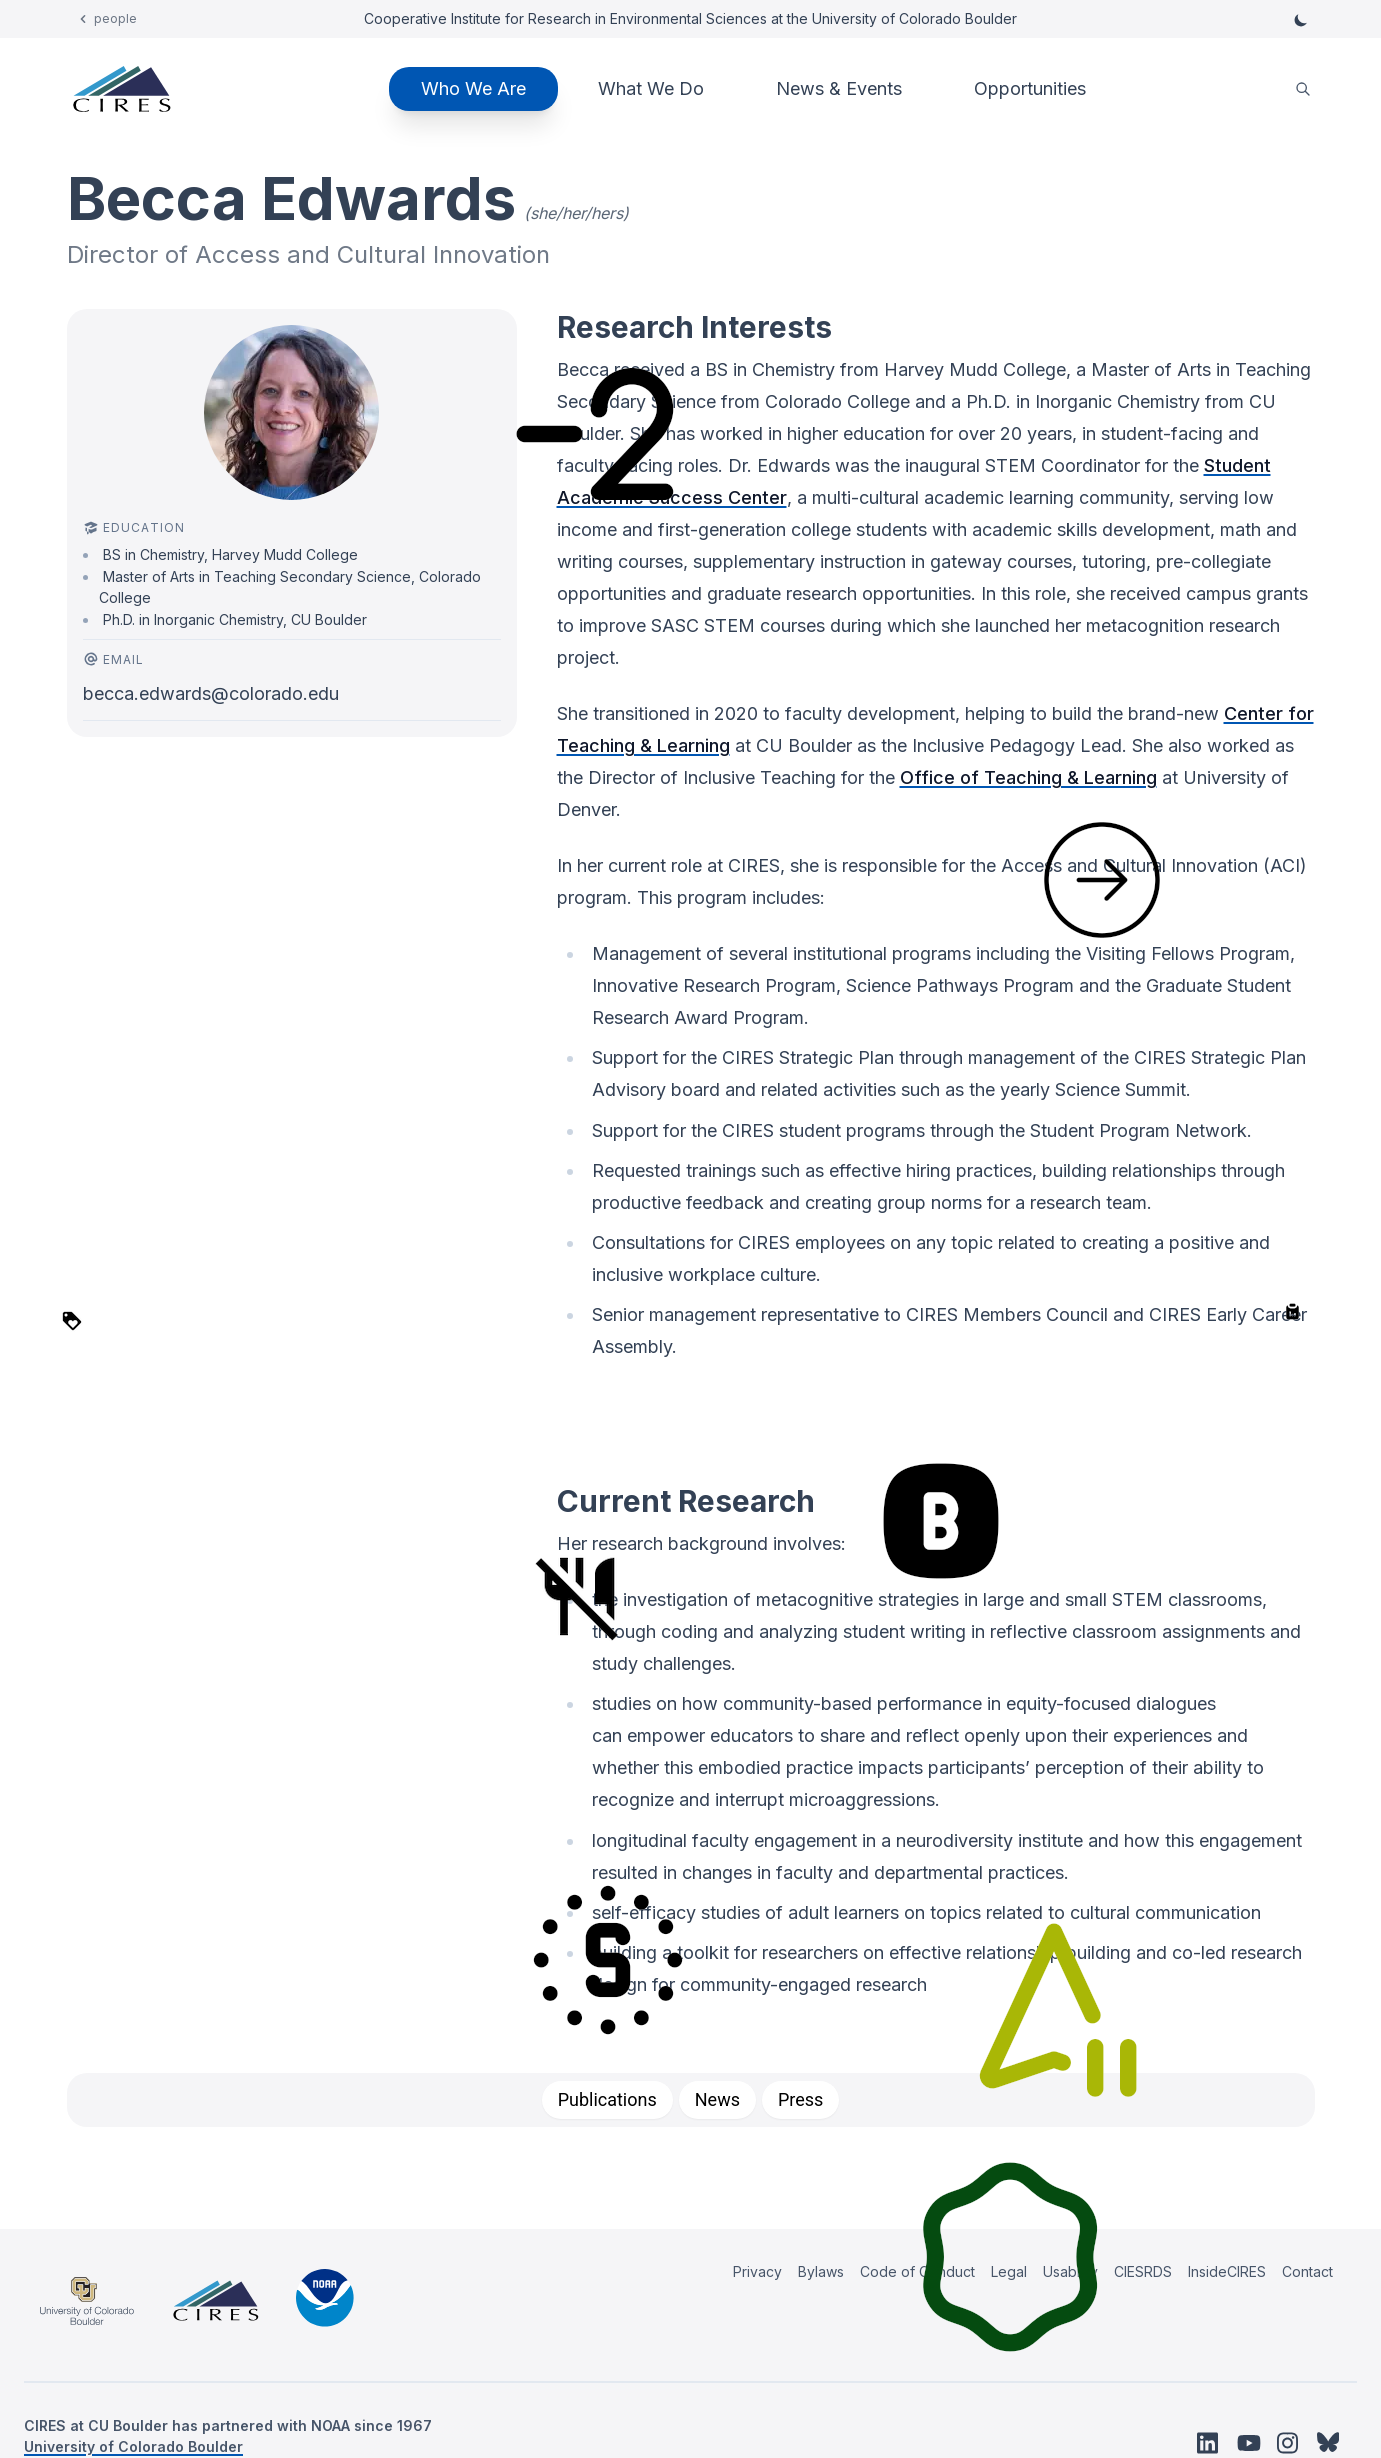 The width and height of the screenshot is (1381, 2458). What do you see at coordinates (608, 1960) in the screenshot?
I see `indicates a pending or in-progress sync status` at bounding box center [608, 1960].